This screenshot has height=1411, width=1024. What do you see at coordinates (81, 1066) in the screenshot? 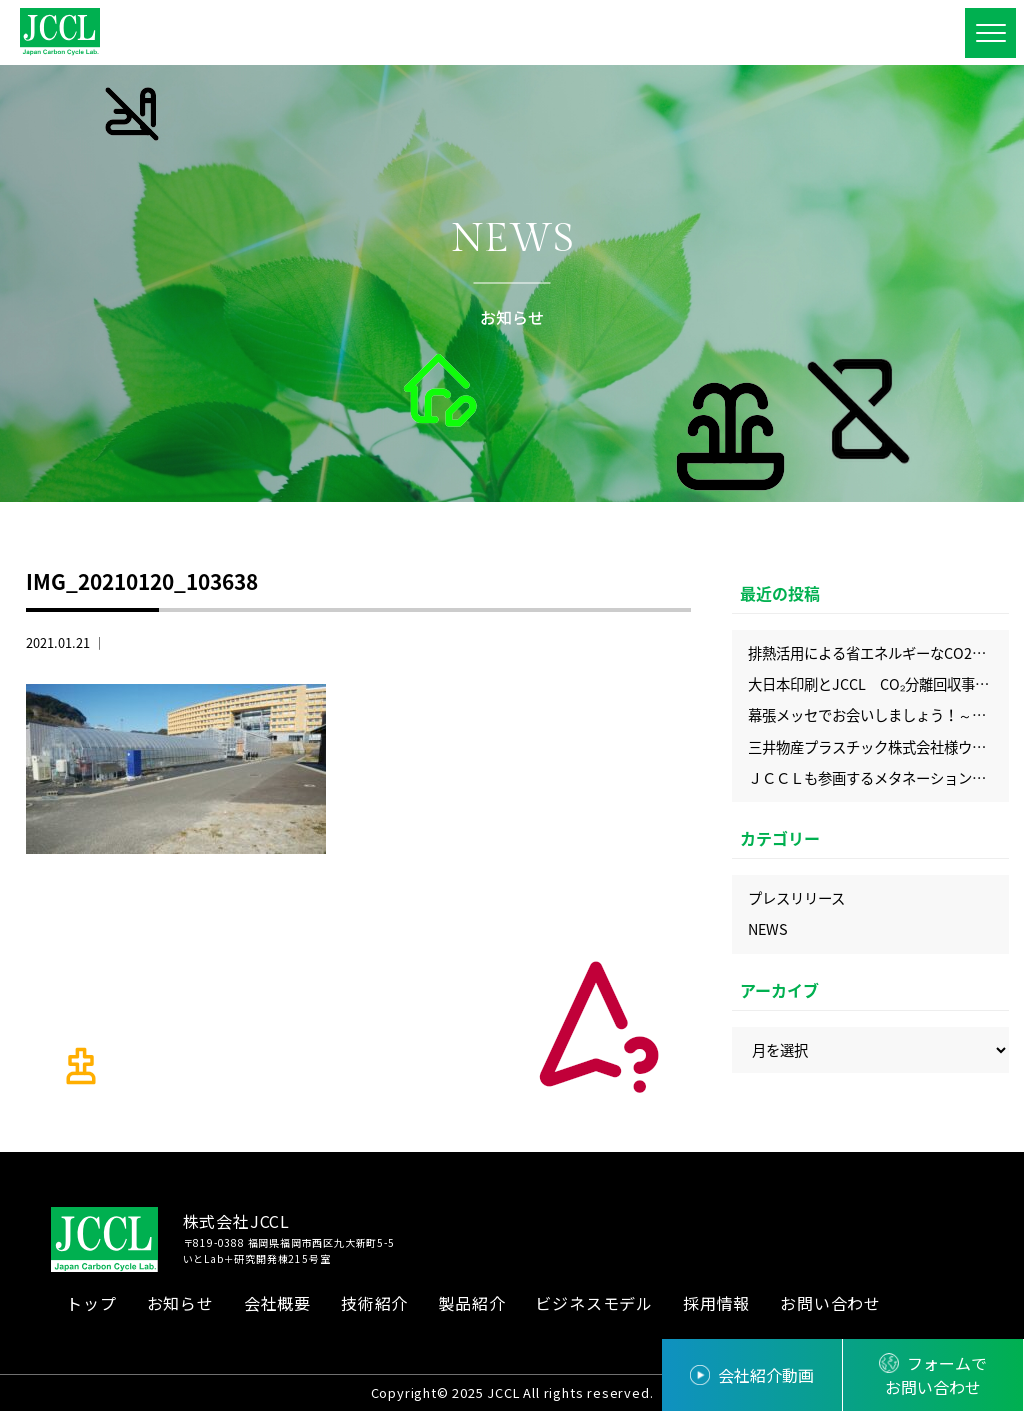
I see `indicates a deceased user or memorial account` at bounding box center [81, 1066].